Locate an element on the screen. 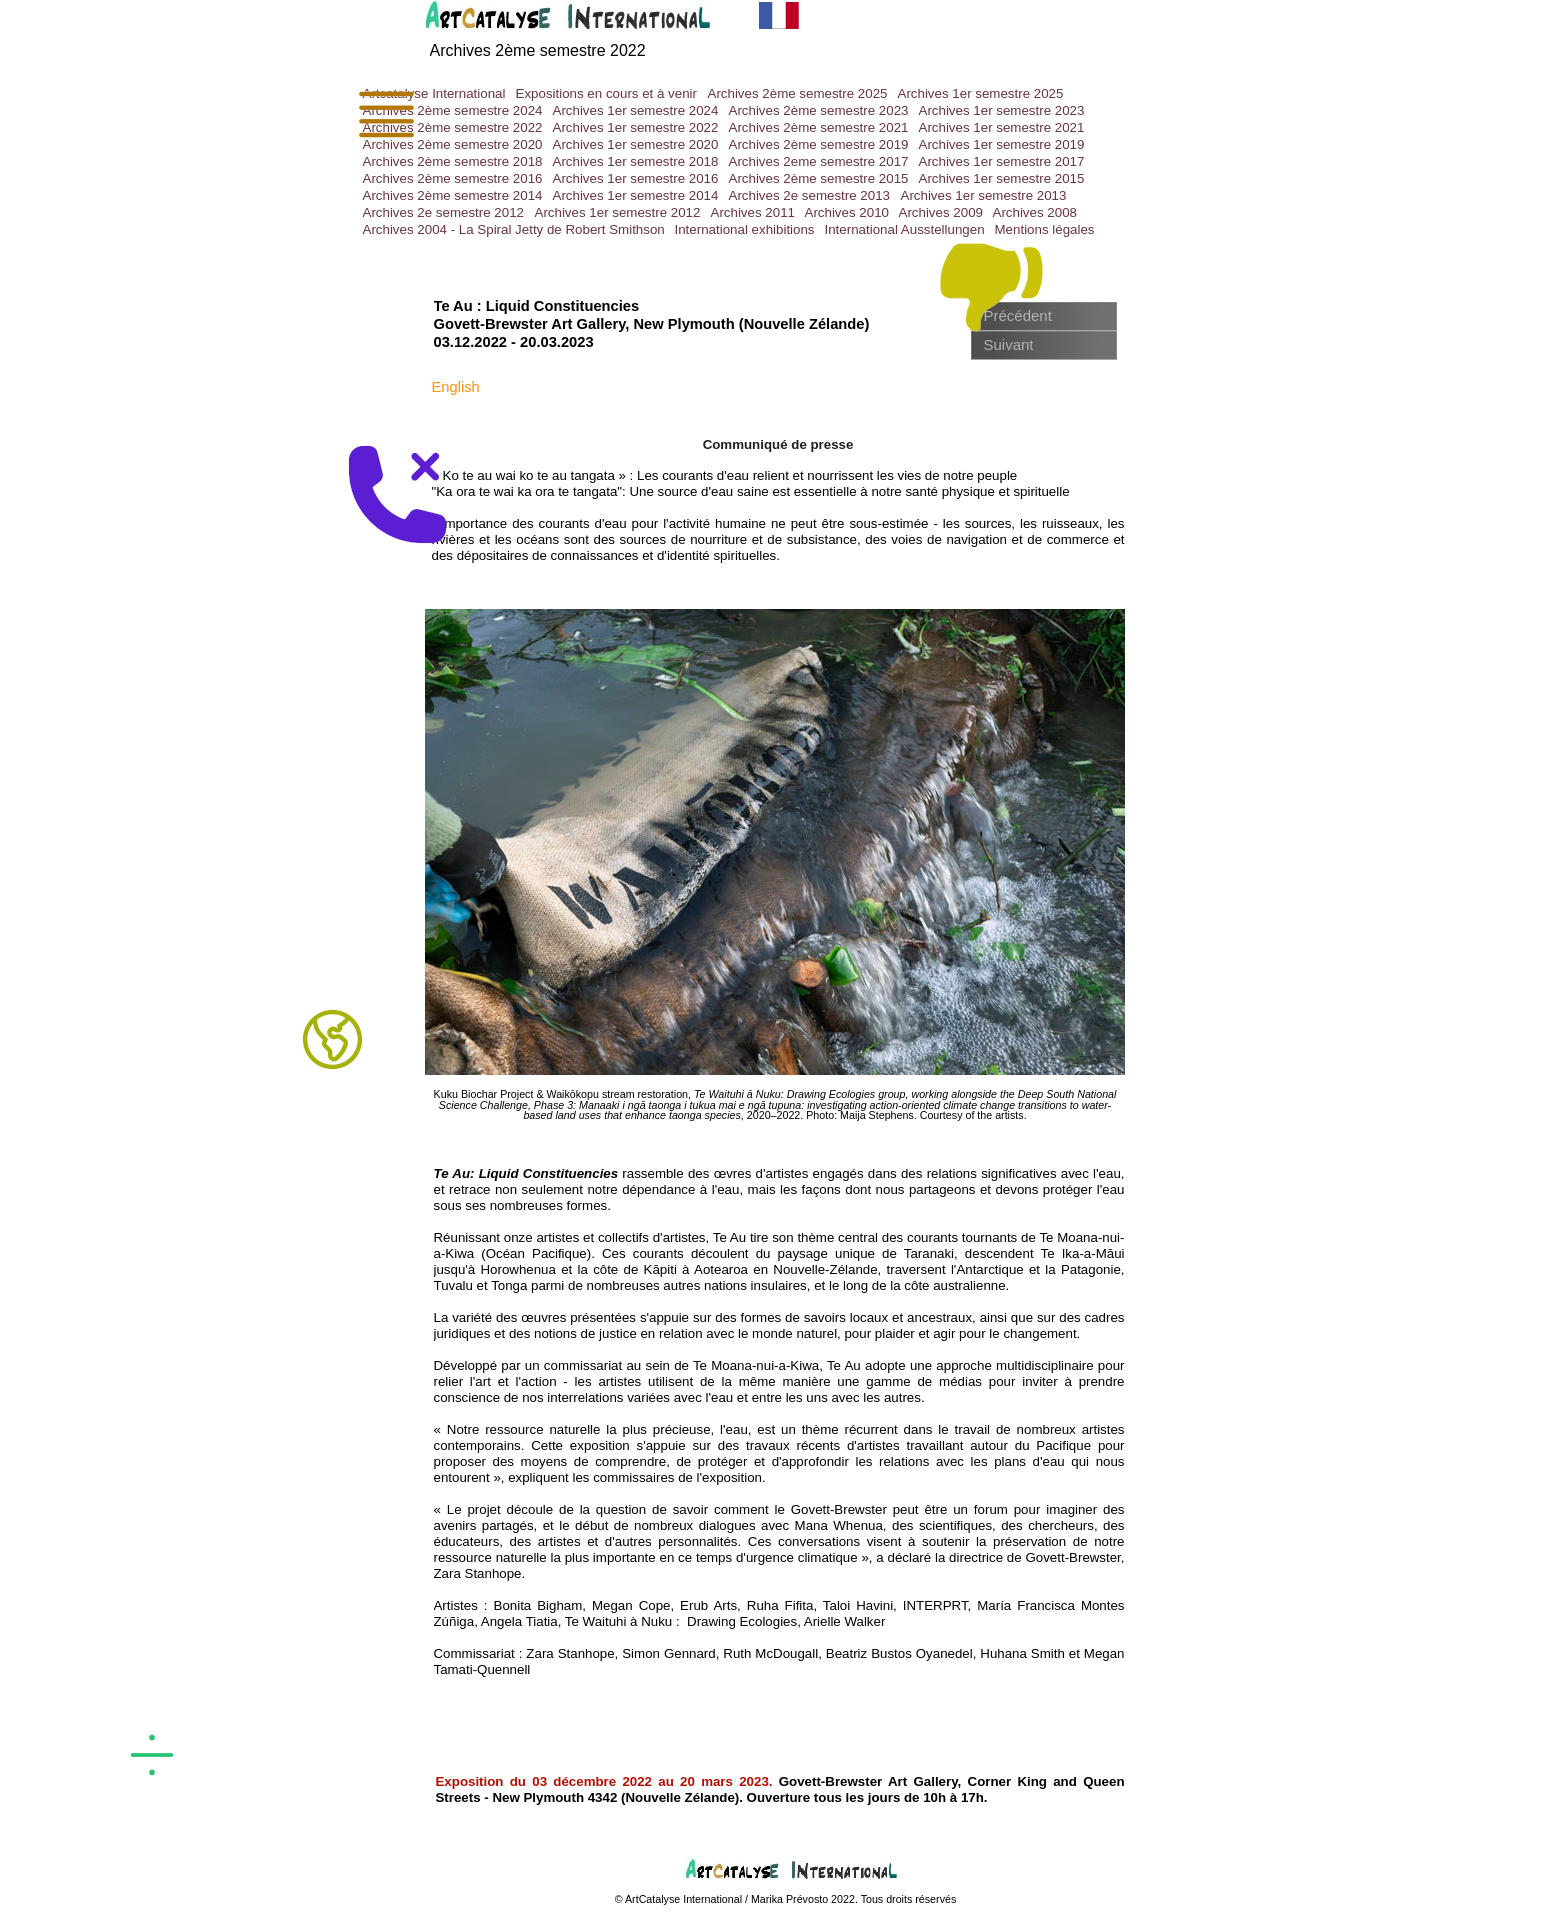 The width and height of the screenshot is (1549, 1920). view americas region or western hemisphere is located at coordinates (332, 1039).